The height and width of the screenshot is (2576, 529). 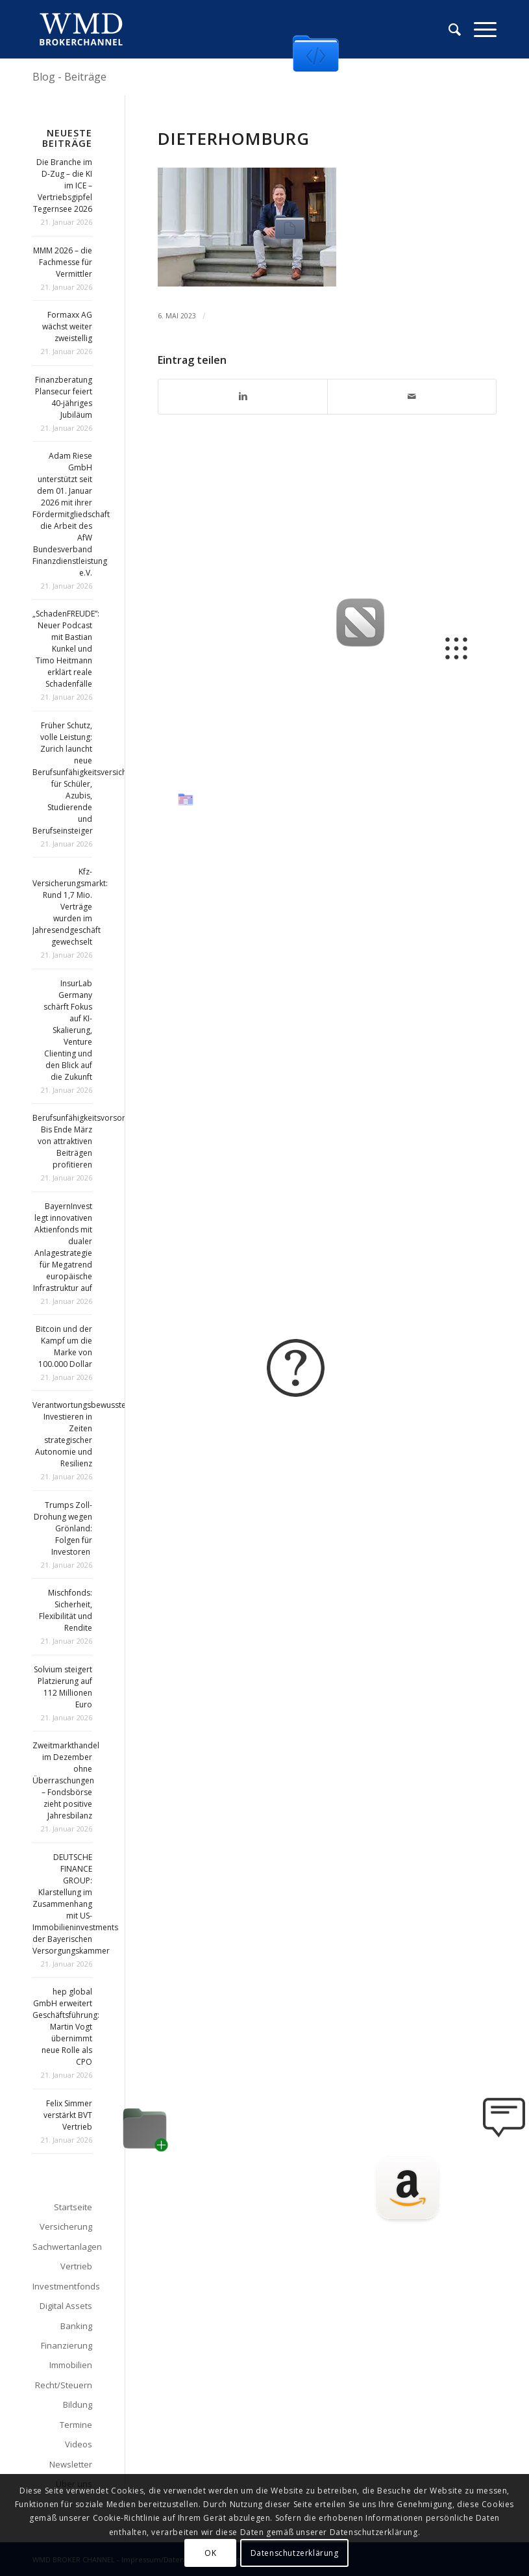 I want to click on create a new folder, so click(x=145, y=2128).